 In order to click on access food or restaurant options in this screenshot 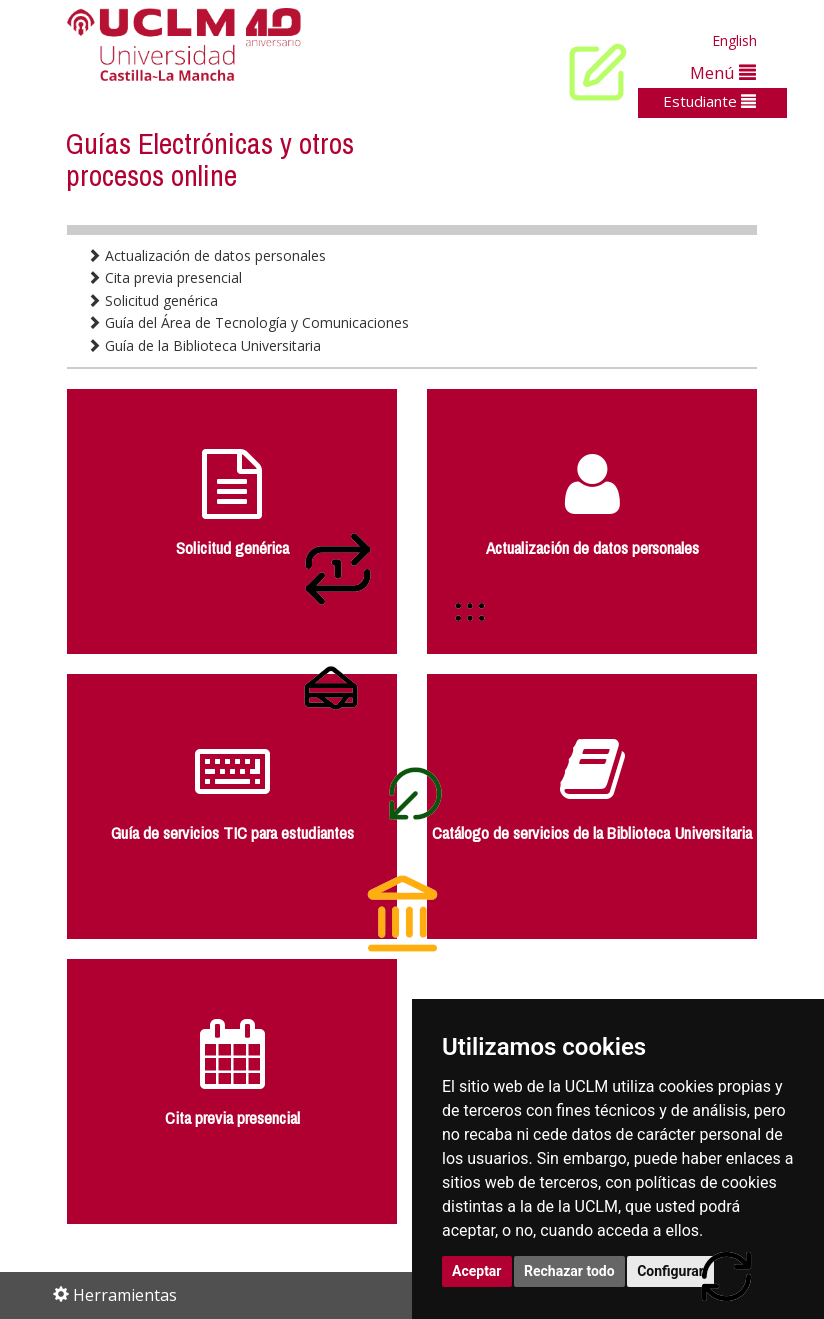, I will do `click(331, 688)`.